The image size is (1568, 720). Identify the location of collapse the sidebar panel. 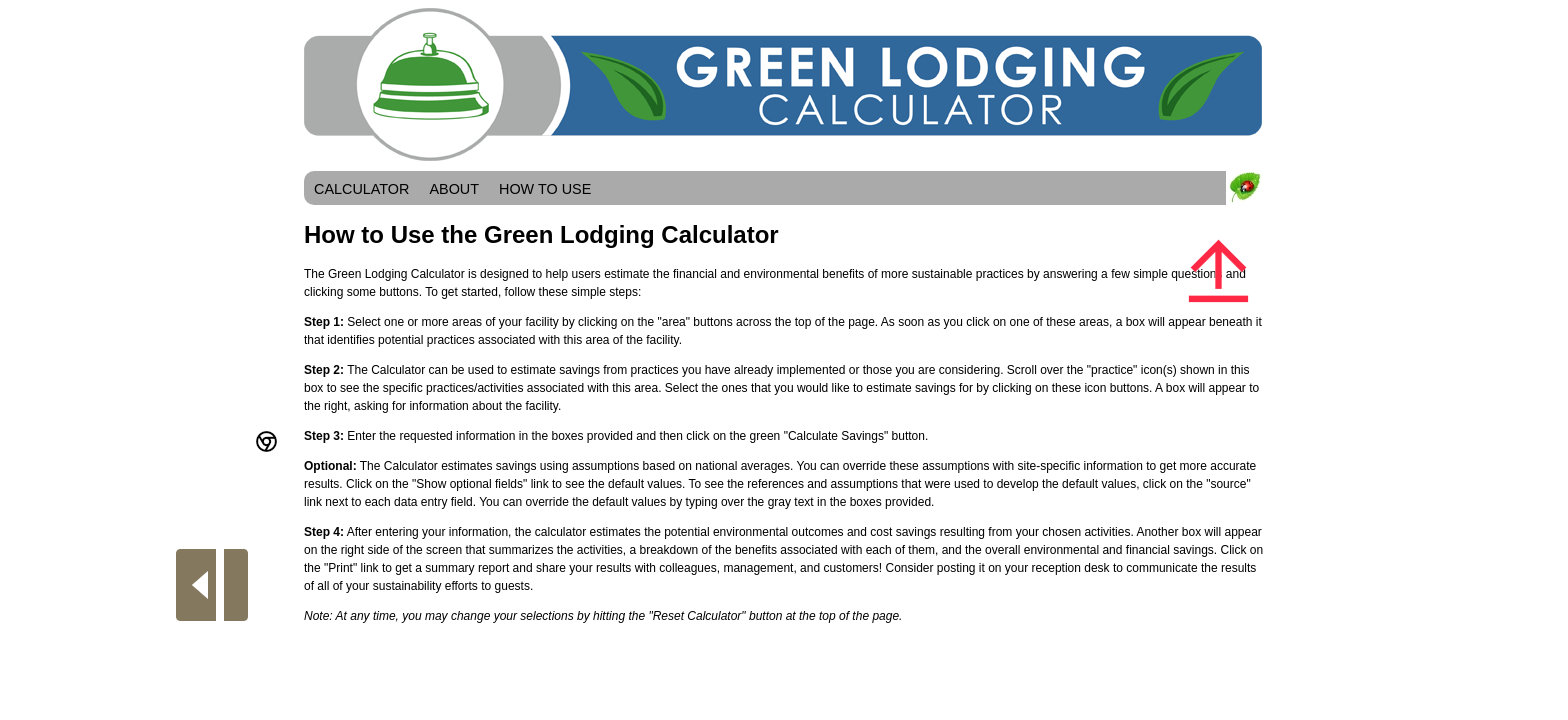
(212, 585).